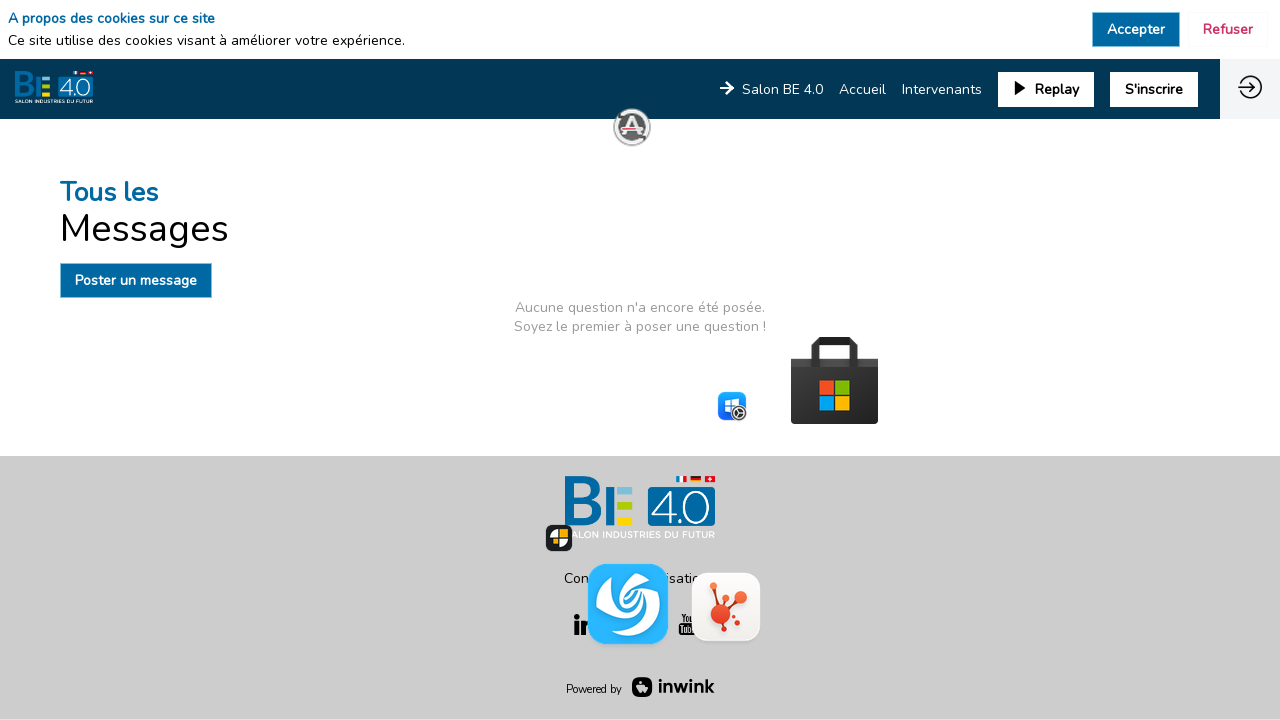 This screenshot has height=720, width=1280. Describe the element at coordinates (732, 406) in the screenshot. I see `open wine configuration settings` at that location.